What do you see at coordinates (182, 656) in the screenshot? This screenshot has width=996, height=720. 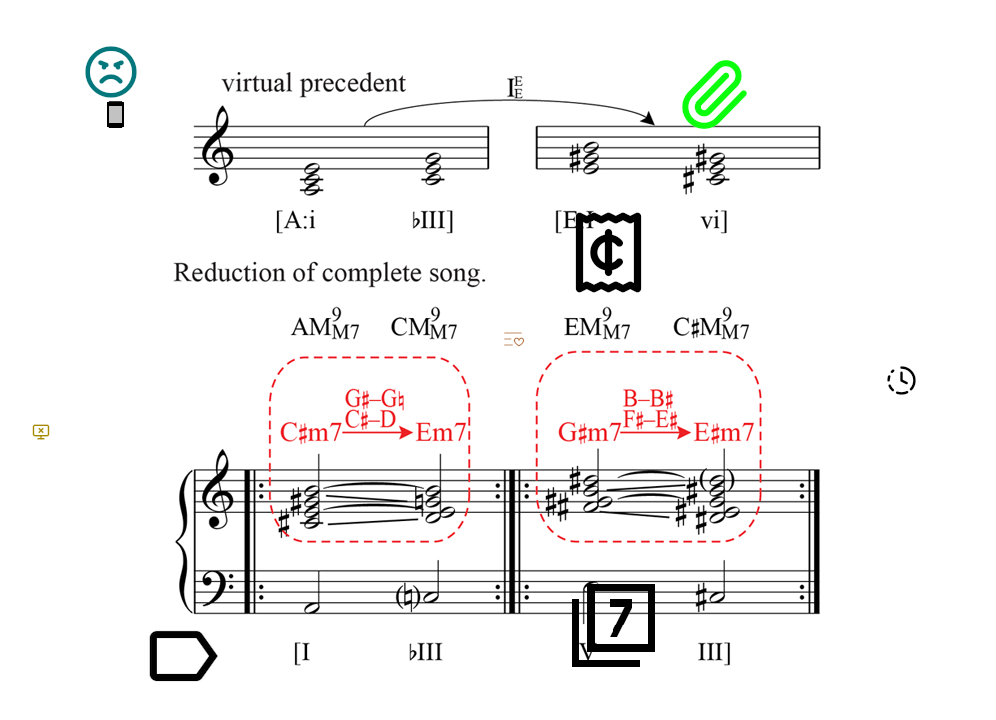 I see `add a label or tag to an item` at bounding box center [182, 656].